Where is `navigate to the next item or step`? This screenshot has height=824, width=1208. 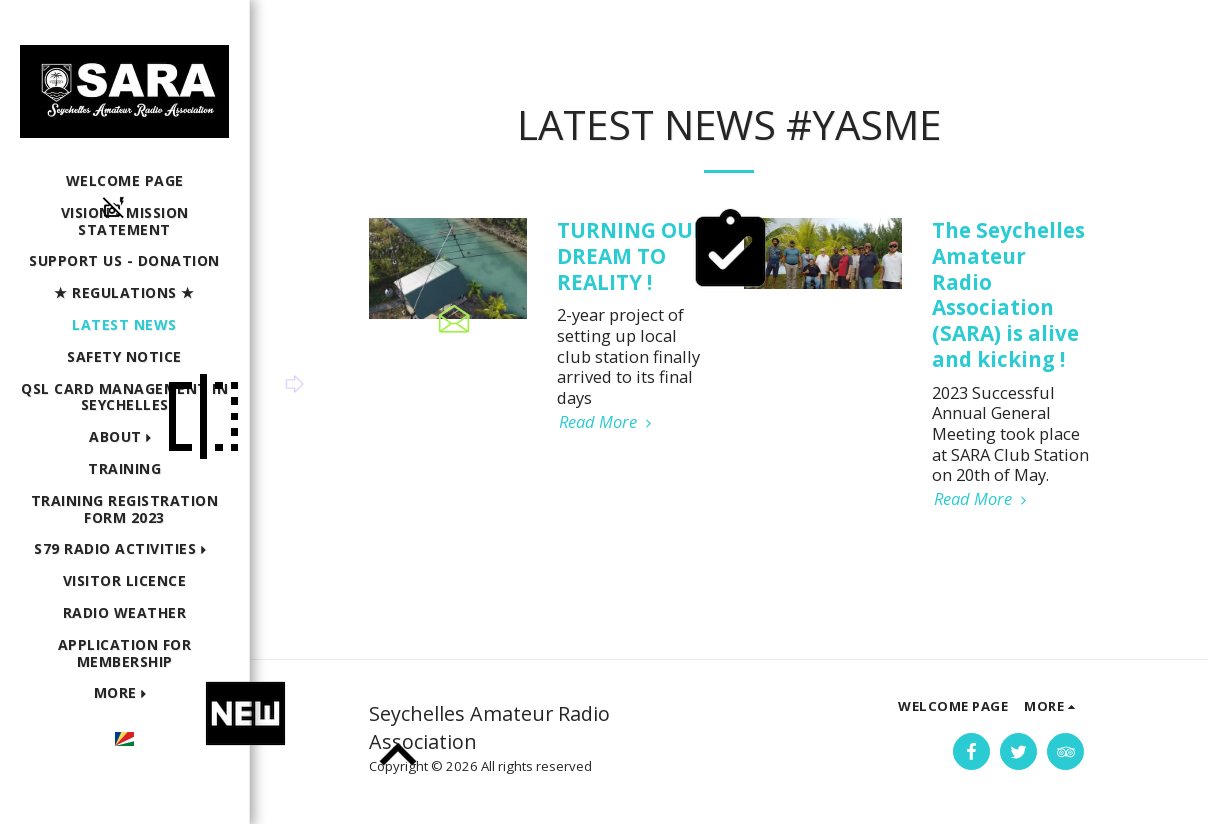 navigate to the next item or step is located at coordinates (294, 384).